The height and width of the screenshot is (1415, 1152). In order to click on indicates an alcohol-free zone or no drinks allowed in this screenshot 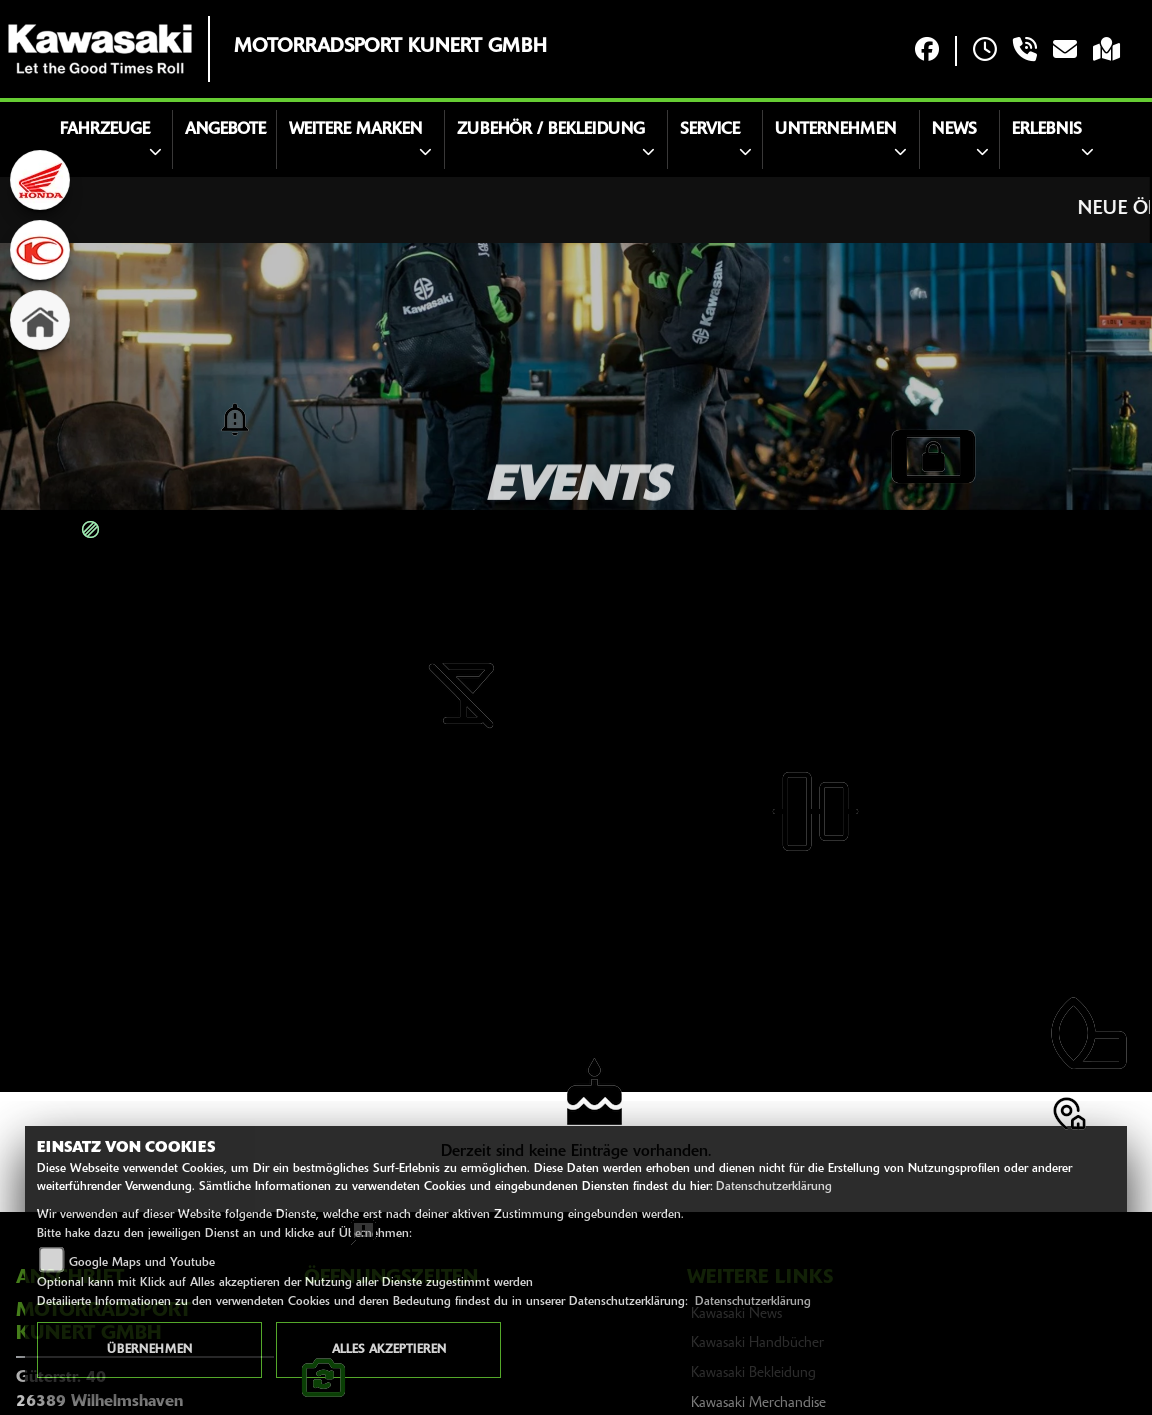, I will do `click(463, 693)`.